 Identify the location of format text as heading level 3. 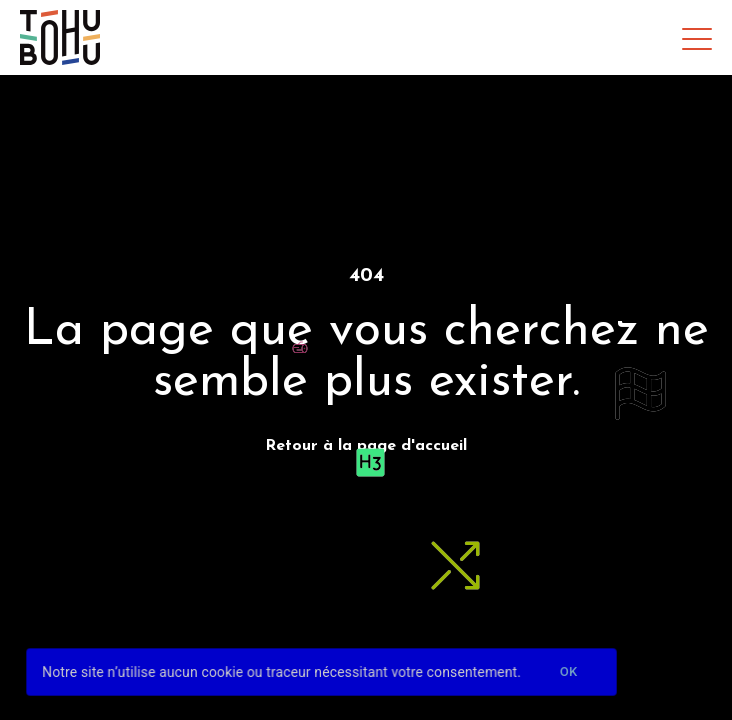
(370, 462).